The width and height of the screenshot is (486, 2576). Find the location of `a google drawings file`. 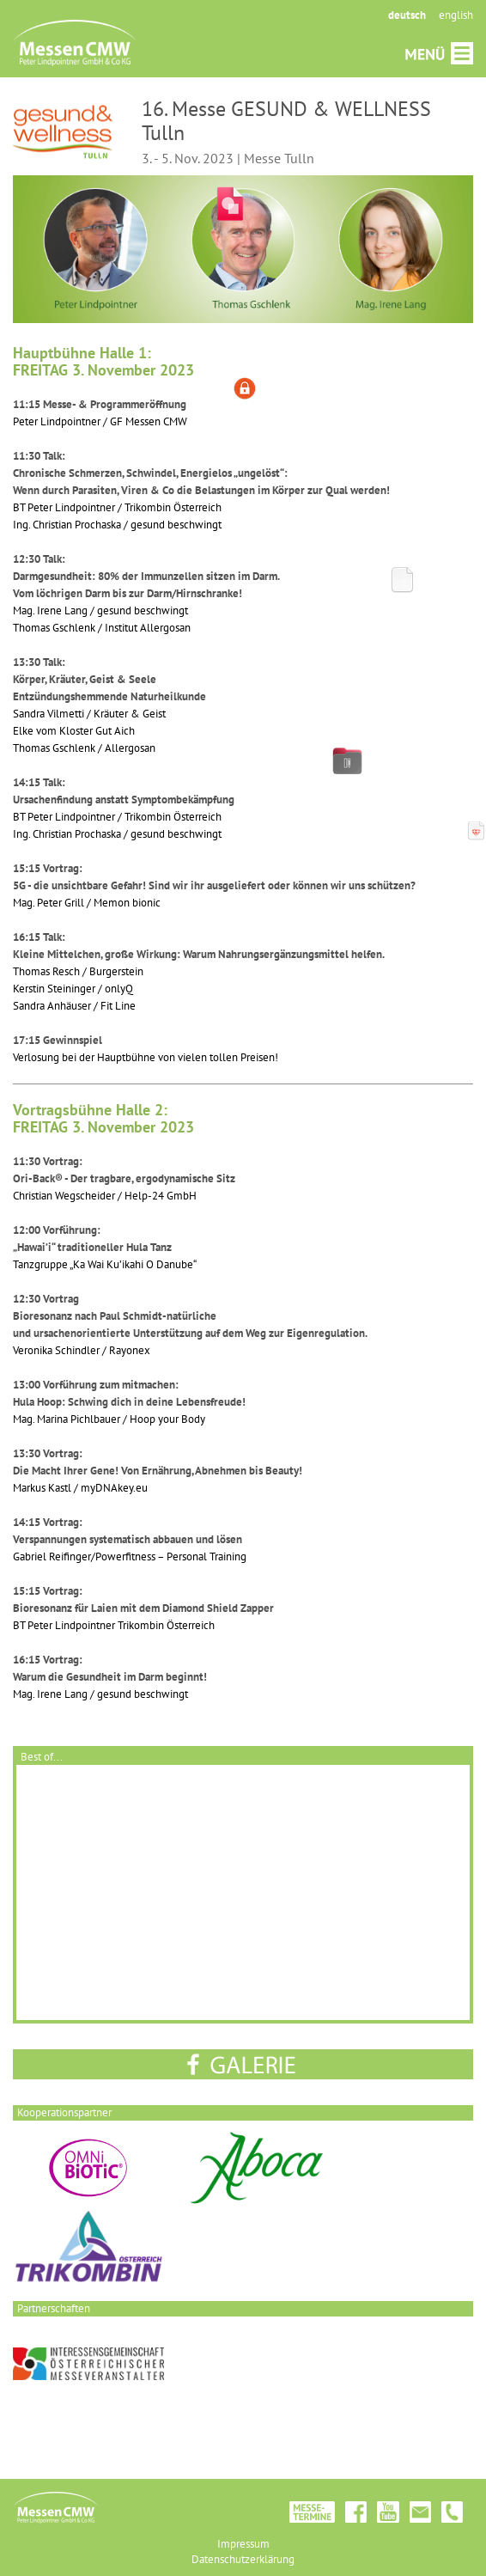

a google drawings file is located at coordinates (230, 204).